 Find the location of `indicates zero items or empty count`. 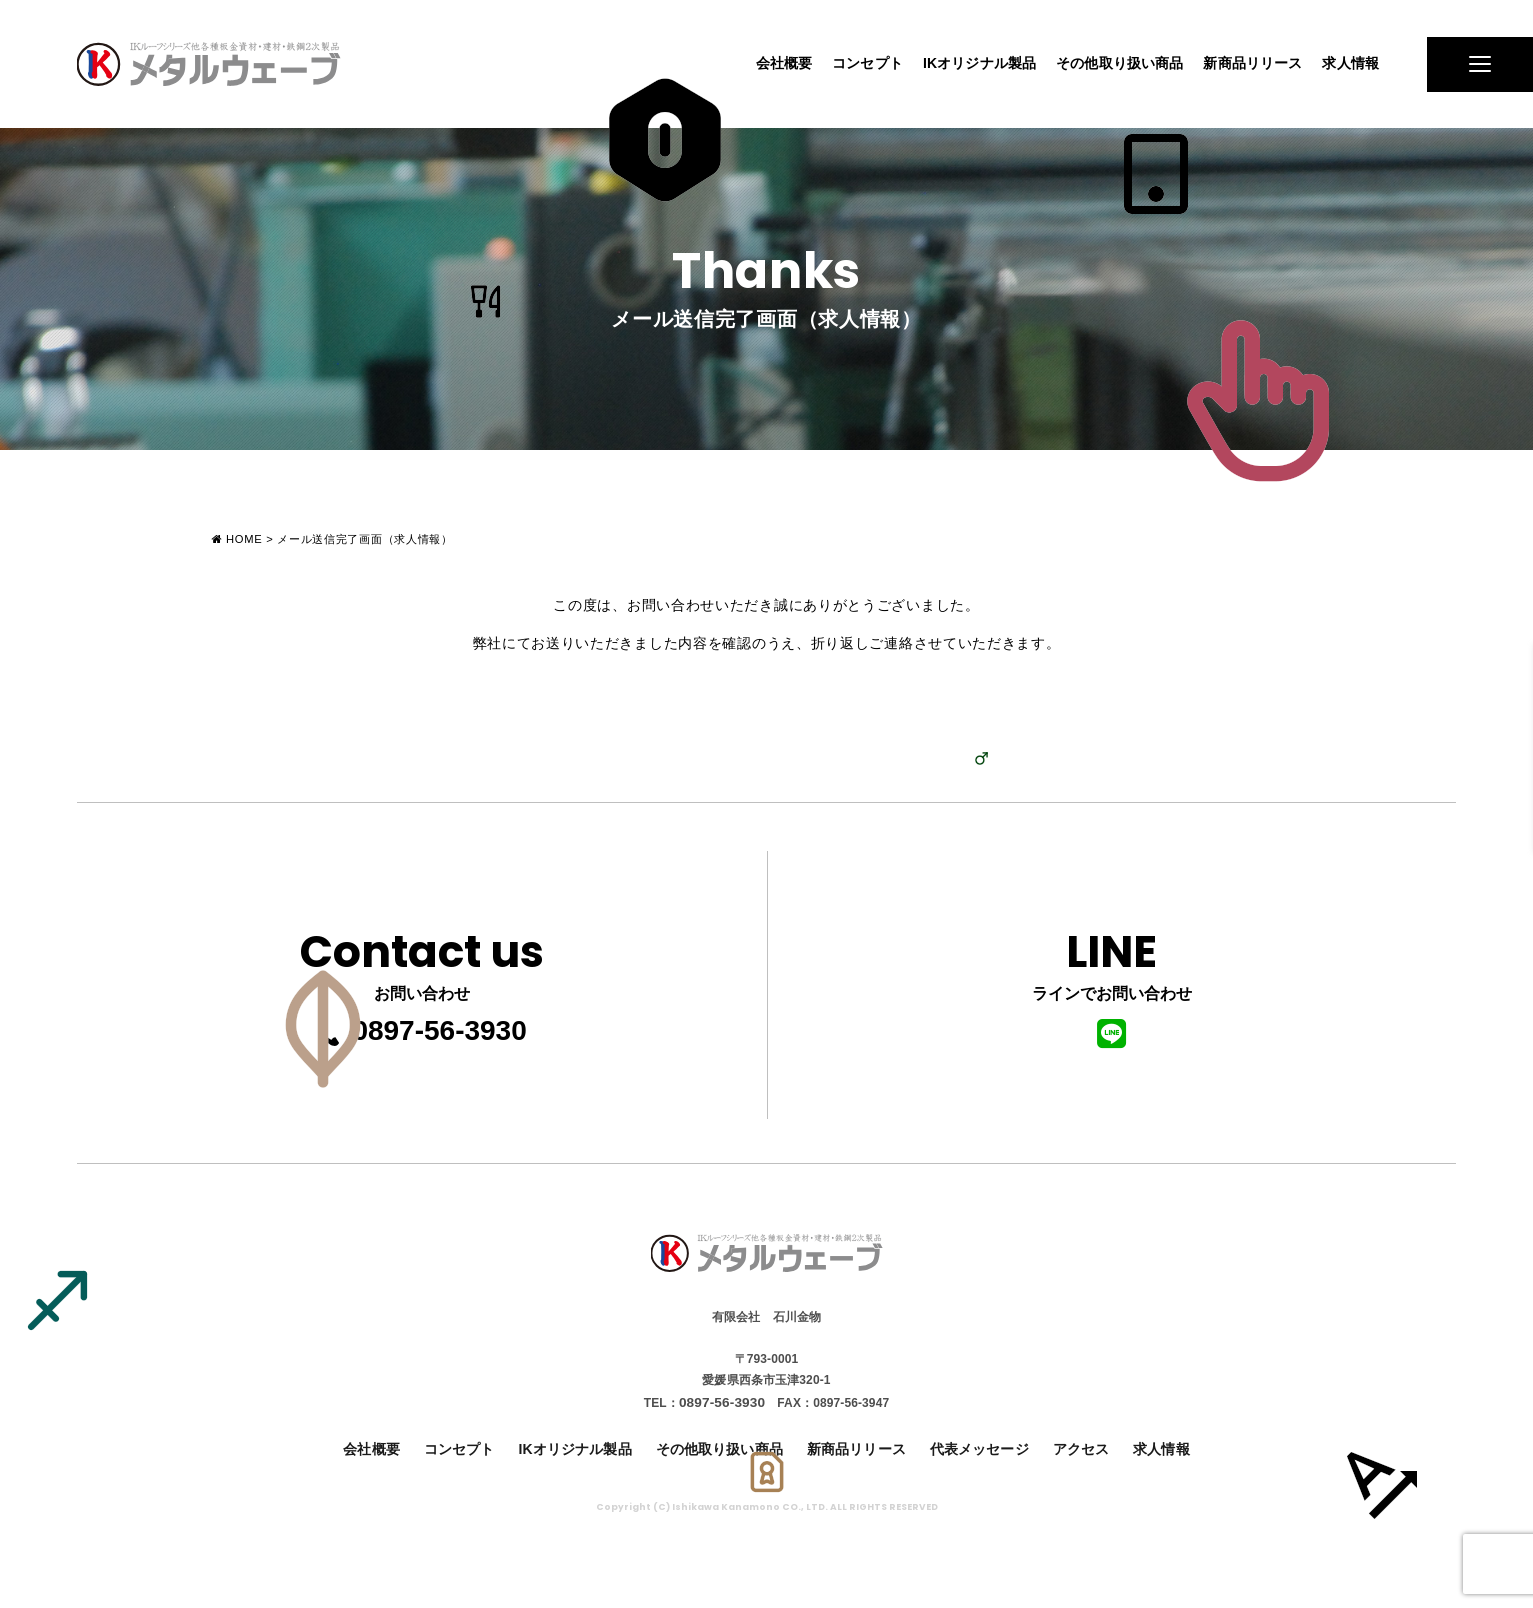

indicates zero items or empty count is located at coordinates (665, 140).